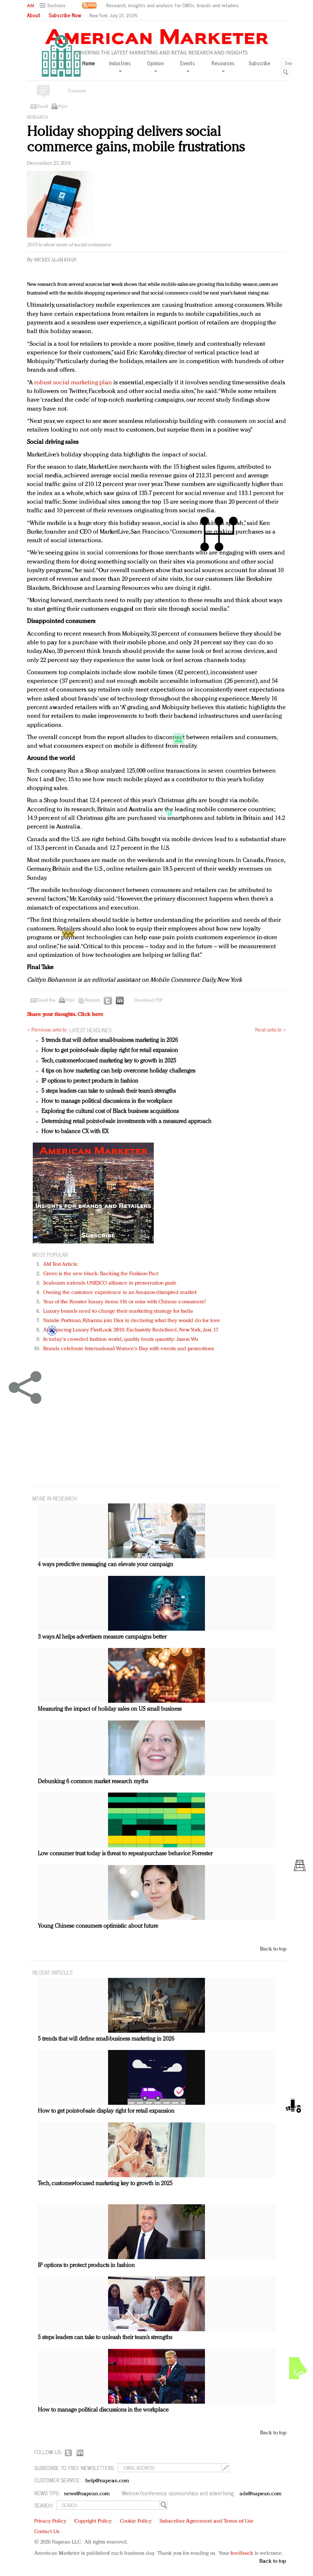 This screenshot has width=313, height=2576. I want to click on find nearby hospitals or medical facilities, so click(61, 56).